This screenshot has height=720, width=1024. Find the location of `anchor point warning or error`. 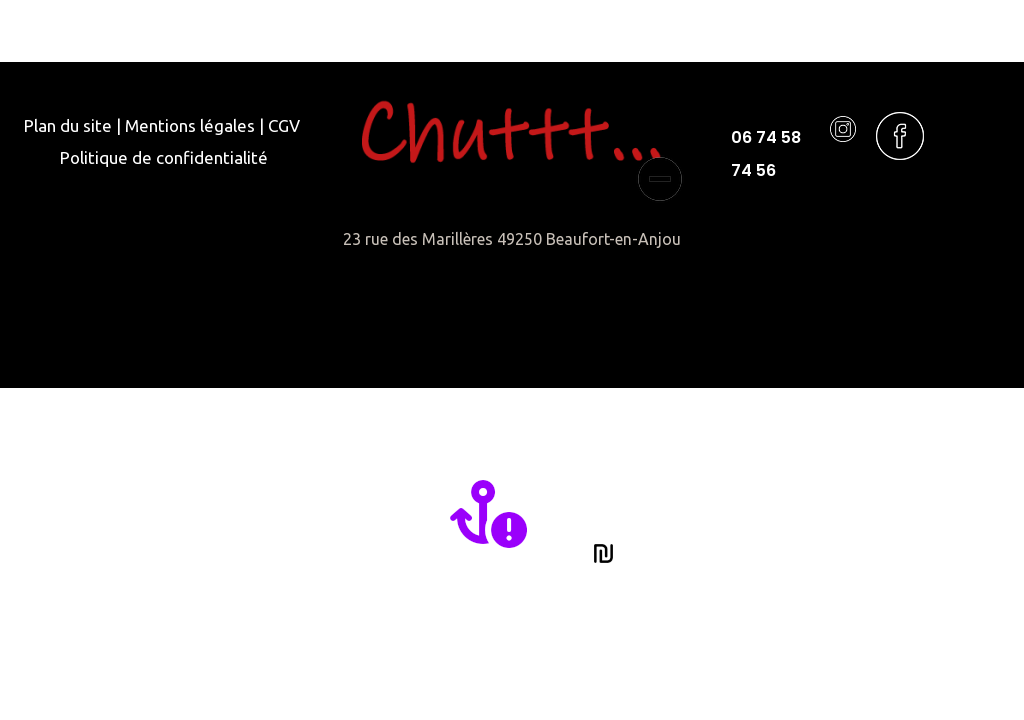

anchor point warning or error is located at coordinates (487, 512).